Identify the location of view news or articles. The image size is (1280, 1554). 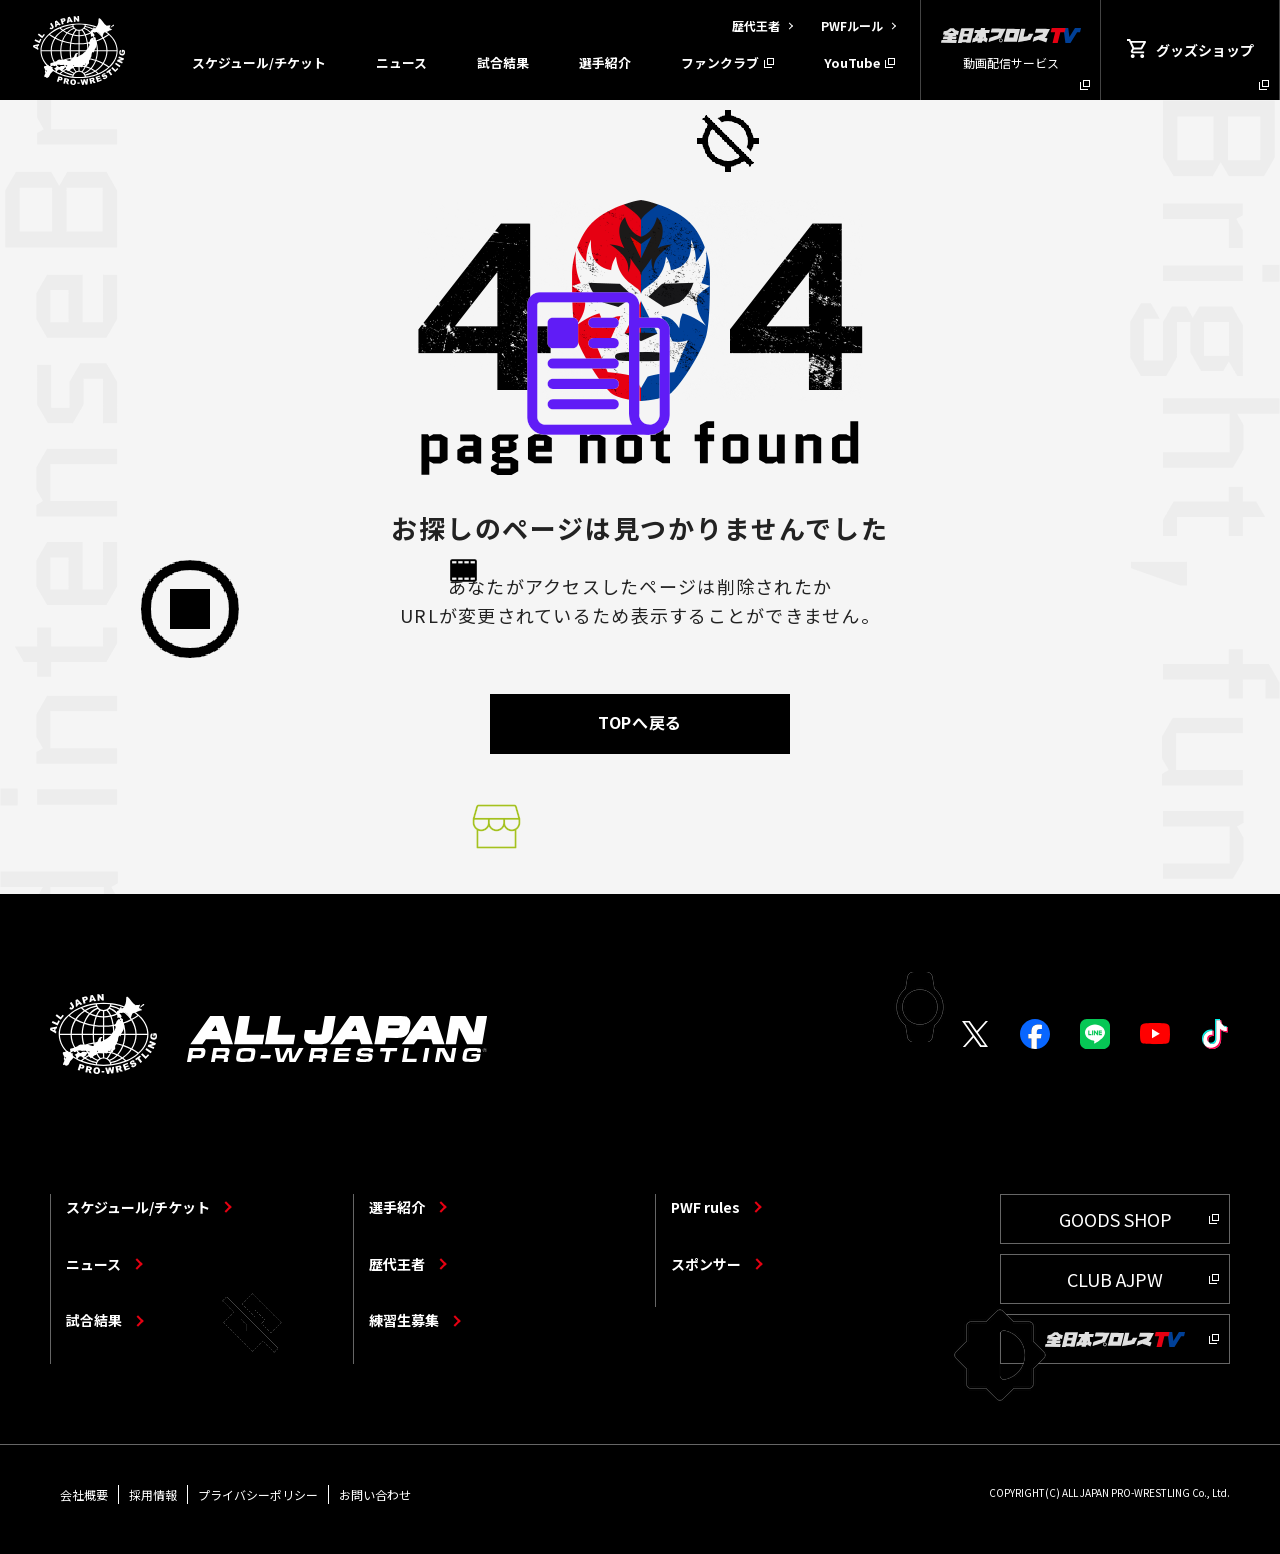
(598, 363).